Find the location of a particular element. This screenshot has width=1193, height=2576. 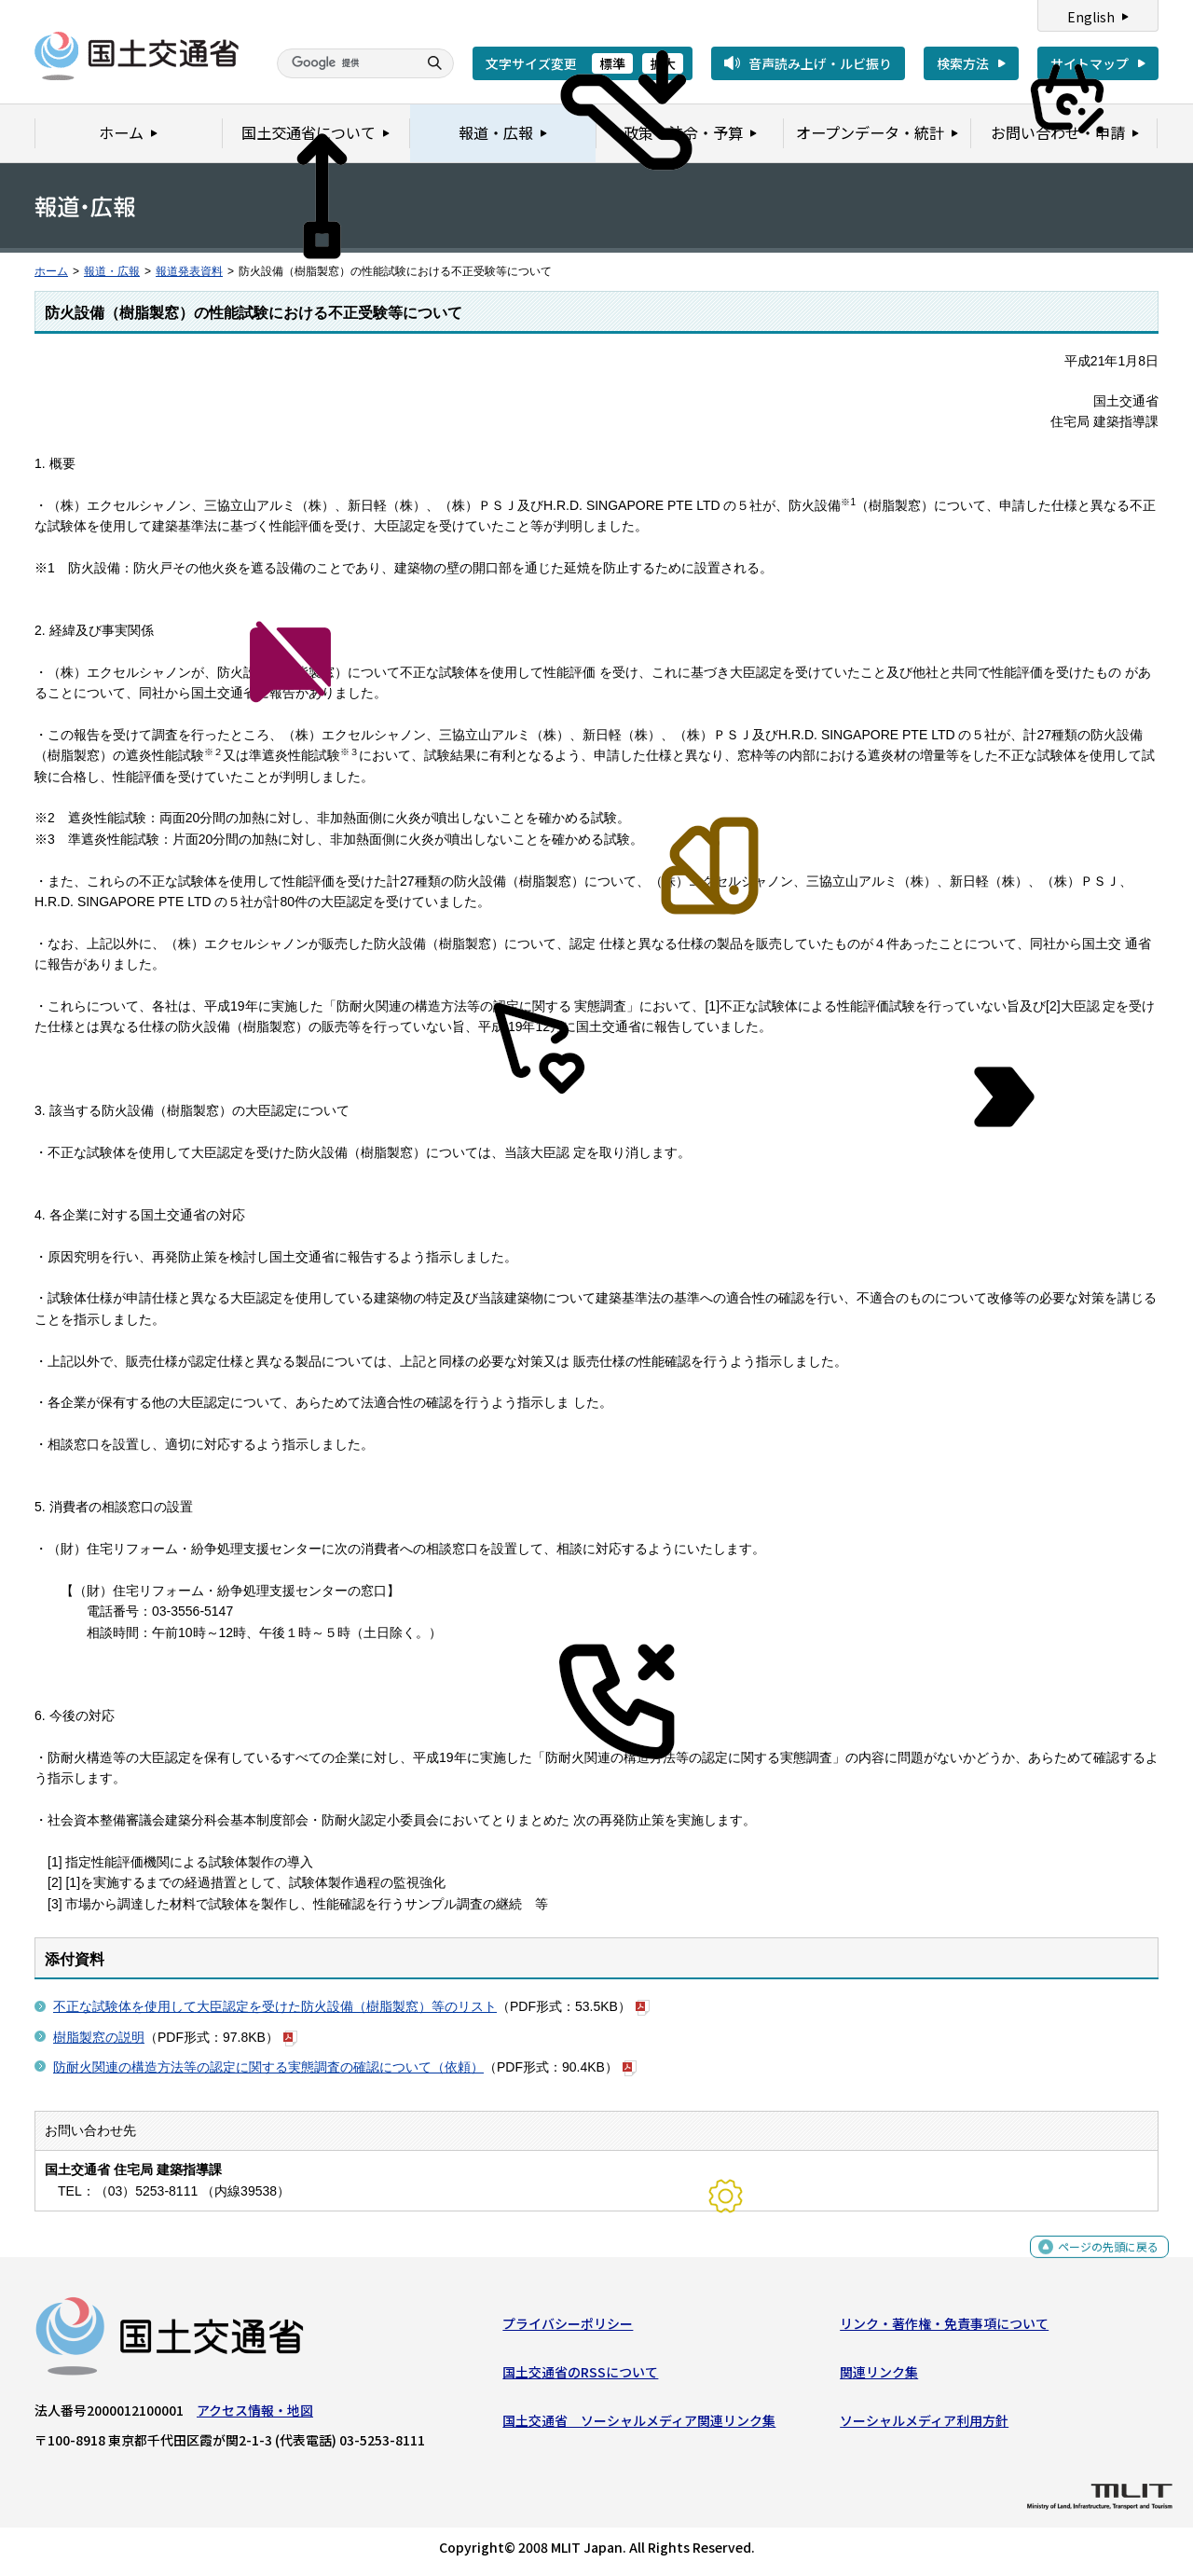

move item up in a list or hierarchy is located at coordinates (322, 196).